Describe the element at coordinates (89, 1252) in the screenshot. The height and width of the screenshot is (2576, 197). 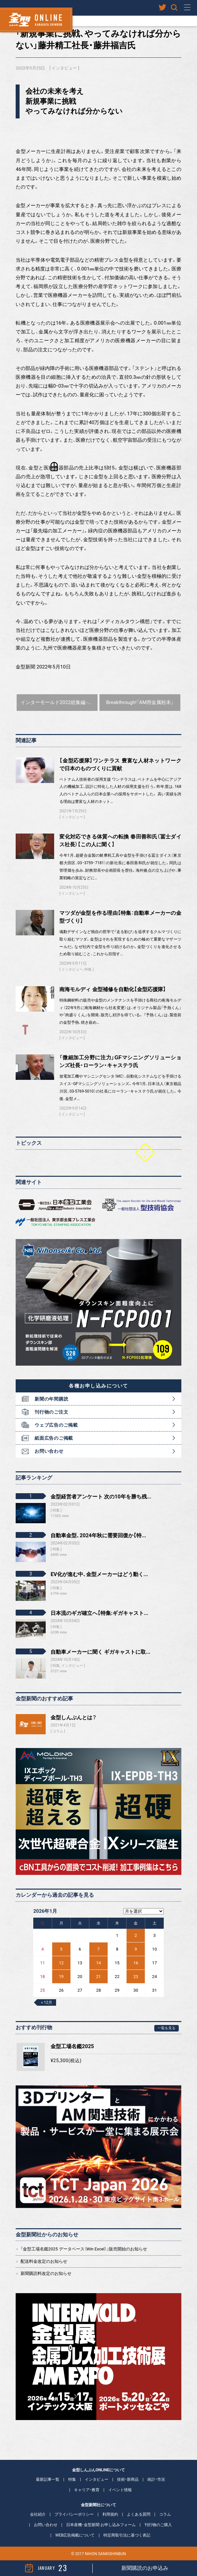
I see `expand content horizontally` at that location.